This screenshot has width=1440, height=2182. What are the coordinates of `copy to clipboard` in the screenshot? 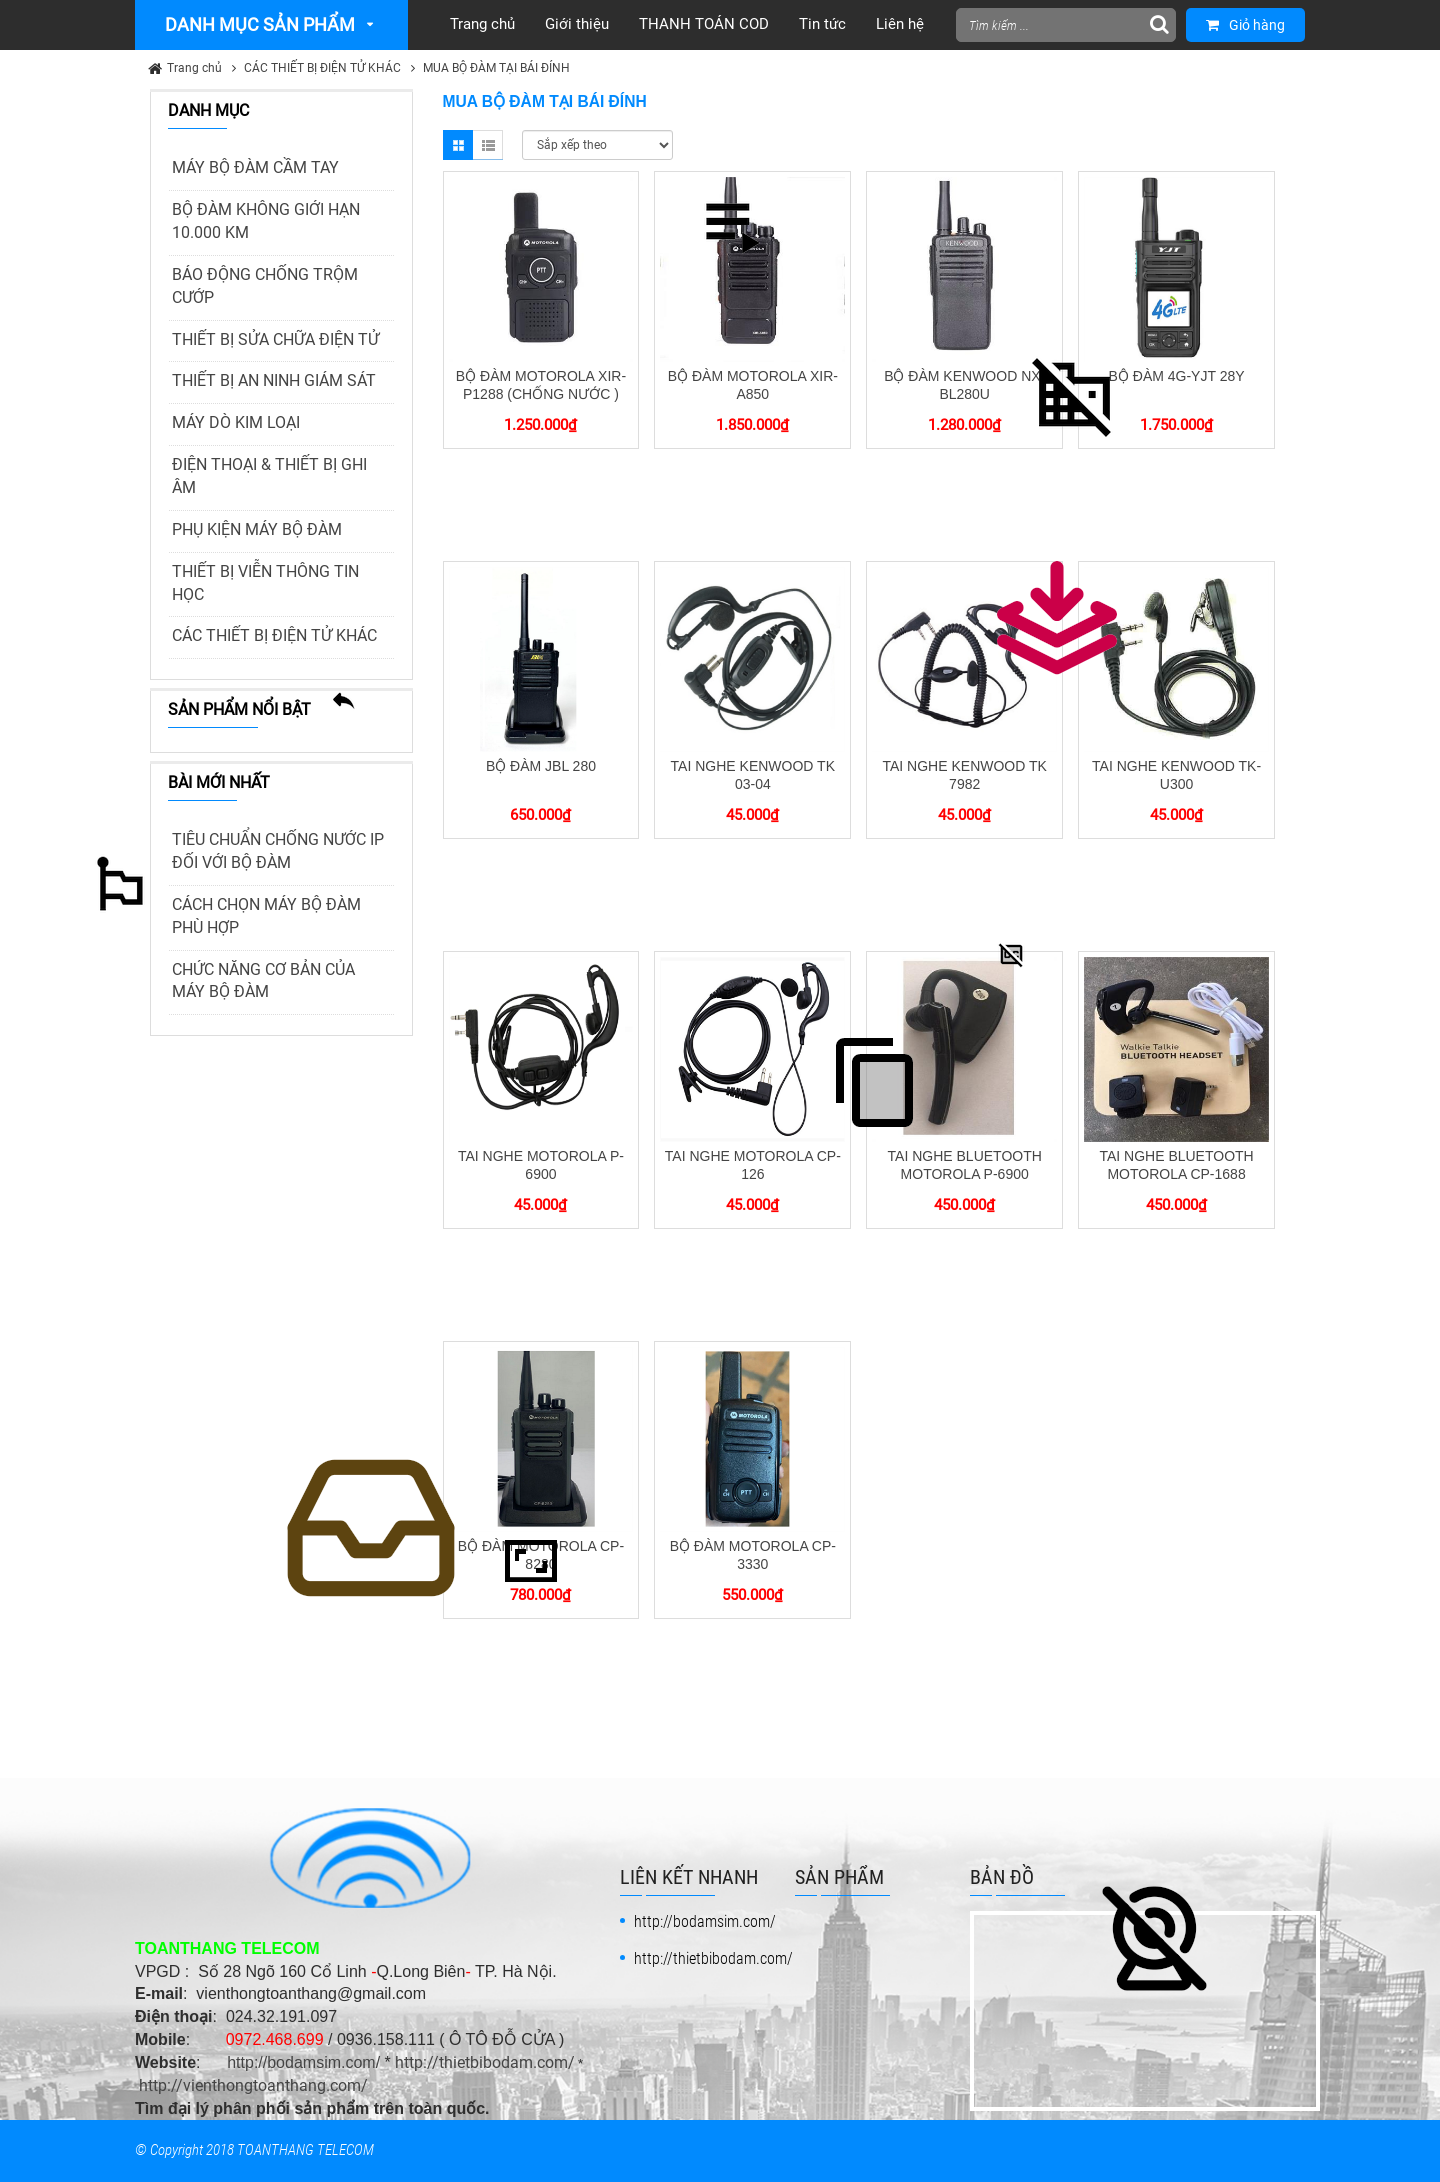 It's located at (876, 1082).